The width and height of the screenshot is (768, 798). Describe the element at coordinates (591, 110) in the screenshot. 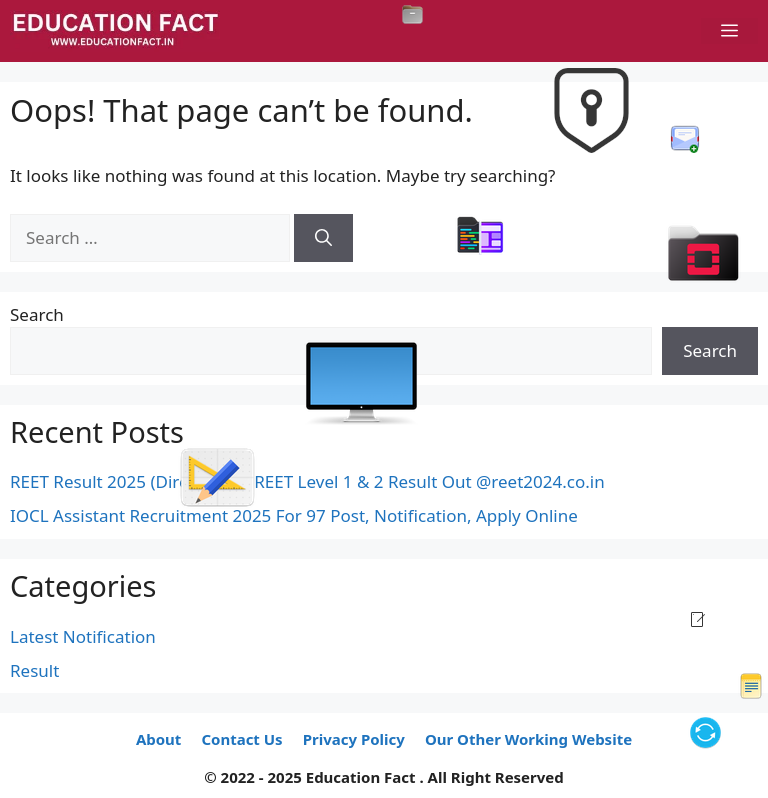

I see `access device security settings` at that location.